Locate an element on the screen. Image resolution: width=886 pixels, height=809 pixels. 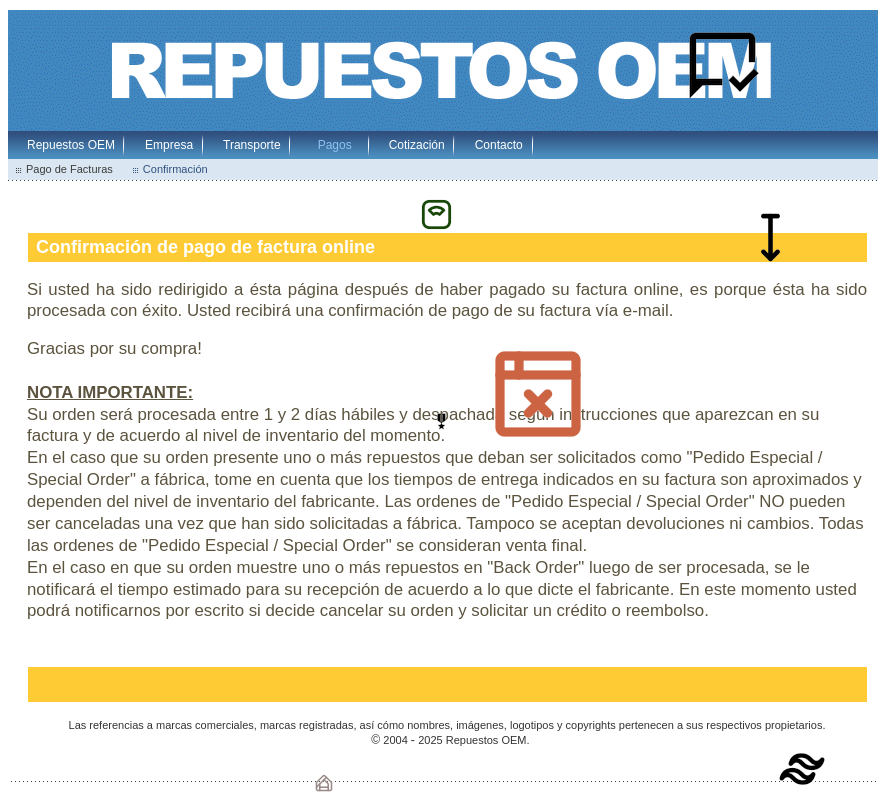
view achievements or awards is located at coordinates (441, 421).